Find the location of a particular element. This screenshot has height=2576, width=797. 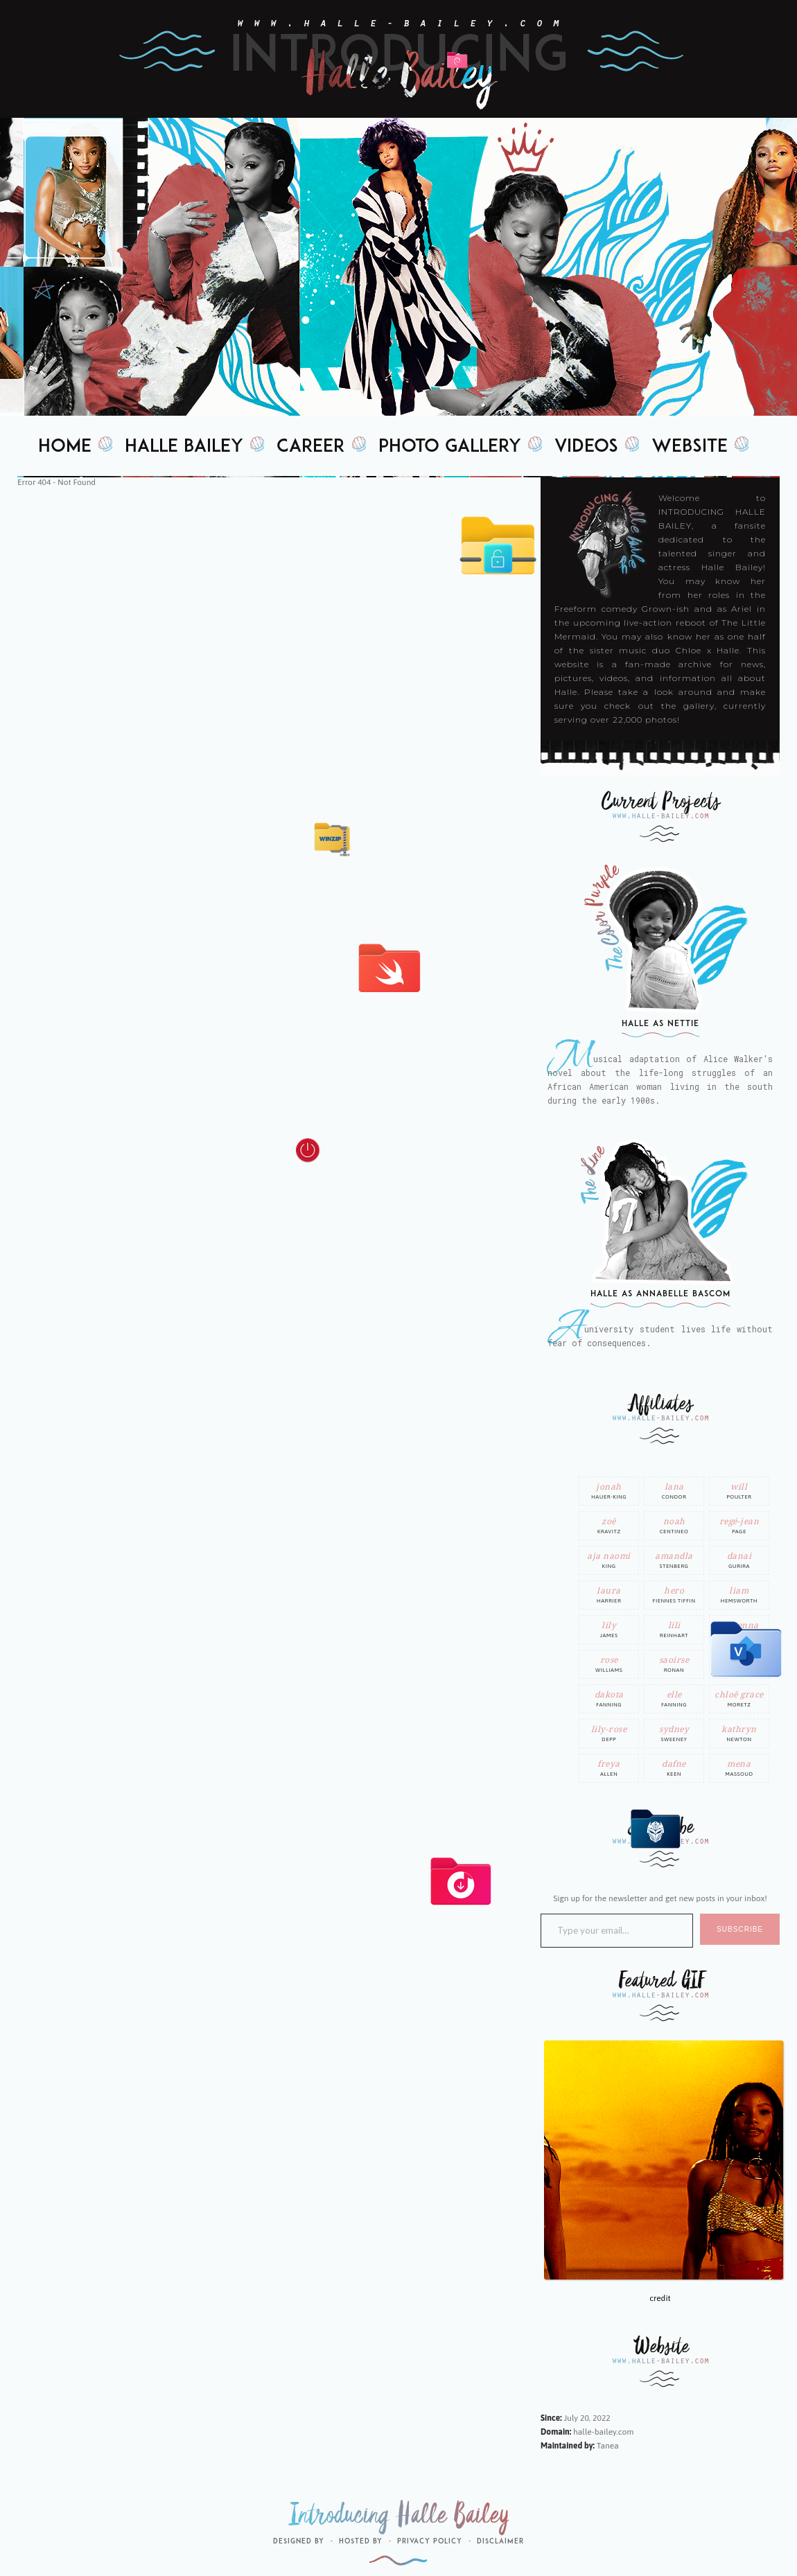

access an unlocked or unprotected folder is located at coordinates (498, 547).